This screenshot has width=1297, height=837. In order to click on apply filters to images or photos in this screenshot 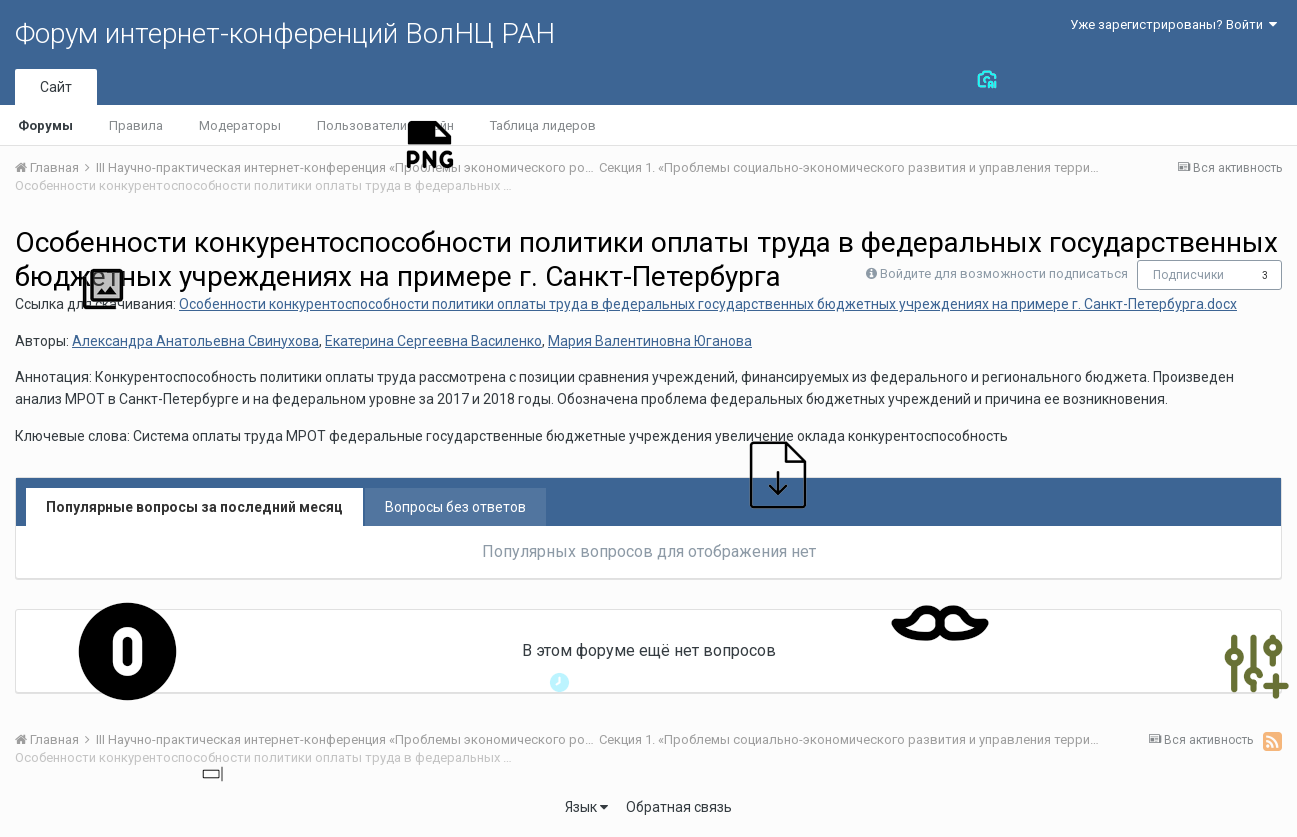, I will do `click(103, 289)`.